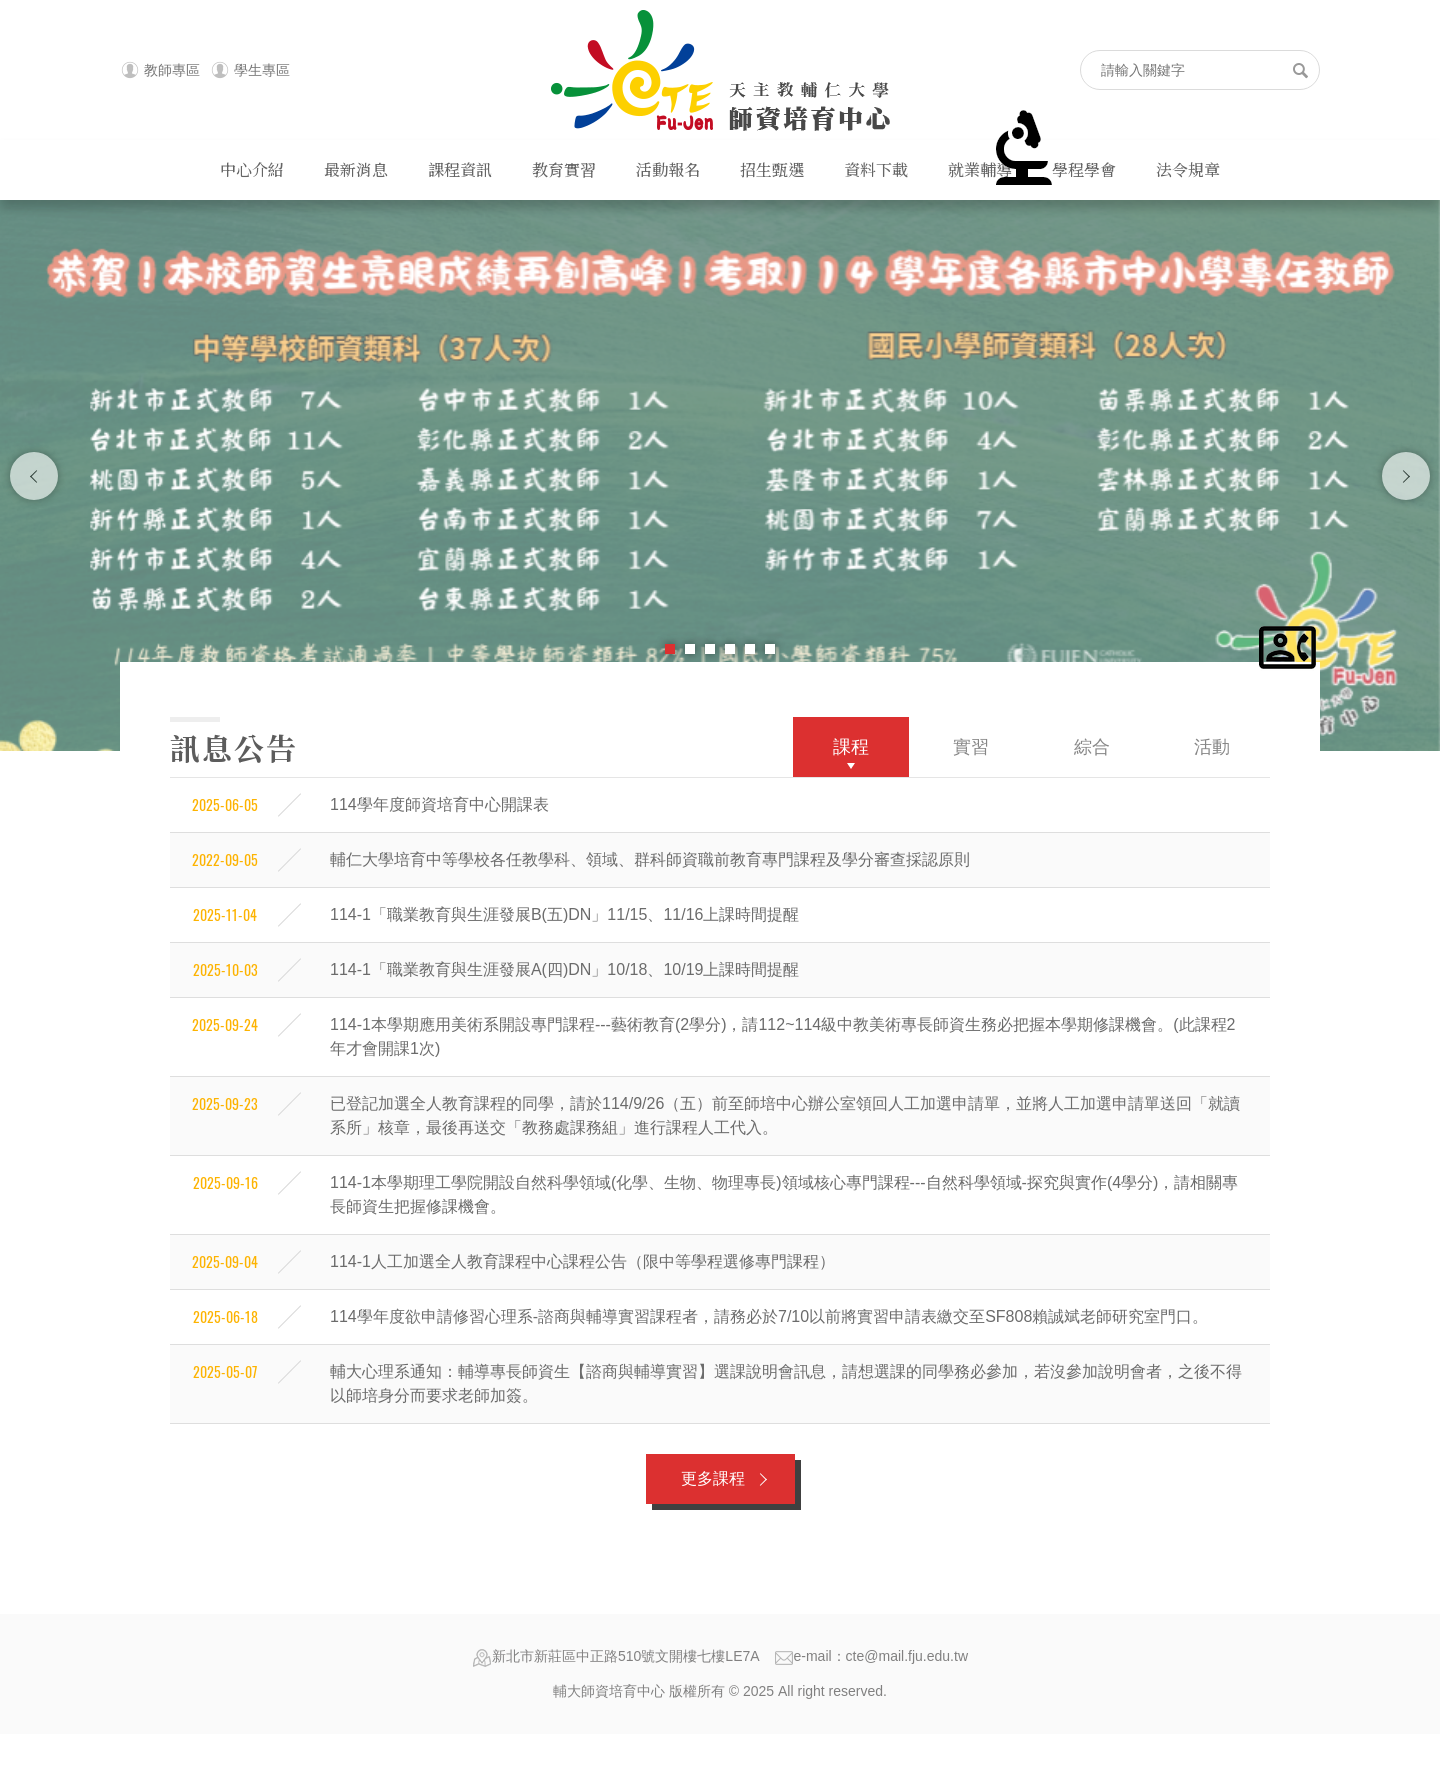 The width and height of the screenshot is (1440, 1787). What do you see at coordinates (1024, 149) in the screenshot?
I see `access biotech or laboratory features` at bounding box center [1024, 149].